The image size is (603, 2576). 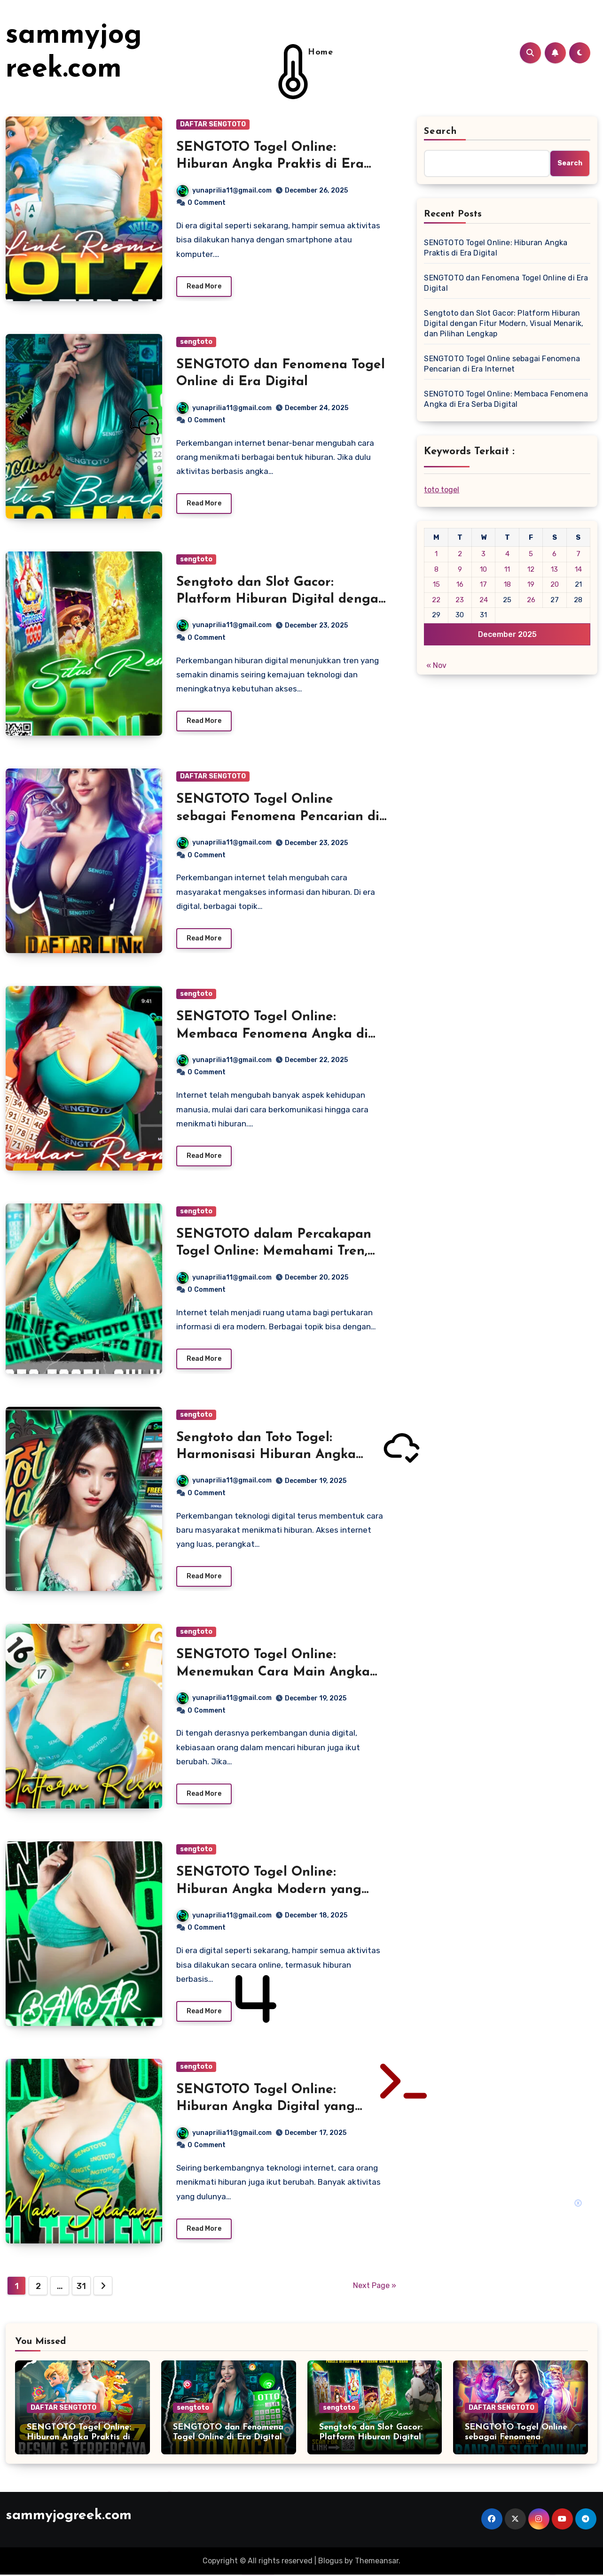 I want to click on file successfully uploaded to cloud storage, so click(x=402, y=1446).